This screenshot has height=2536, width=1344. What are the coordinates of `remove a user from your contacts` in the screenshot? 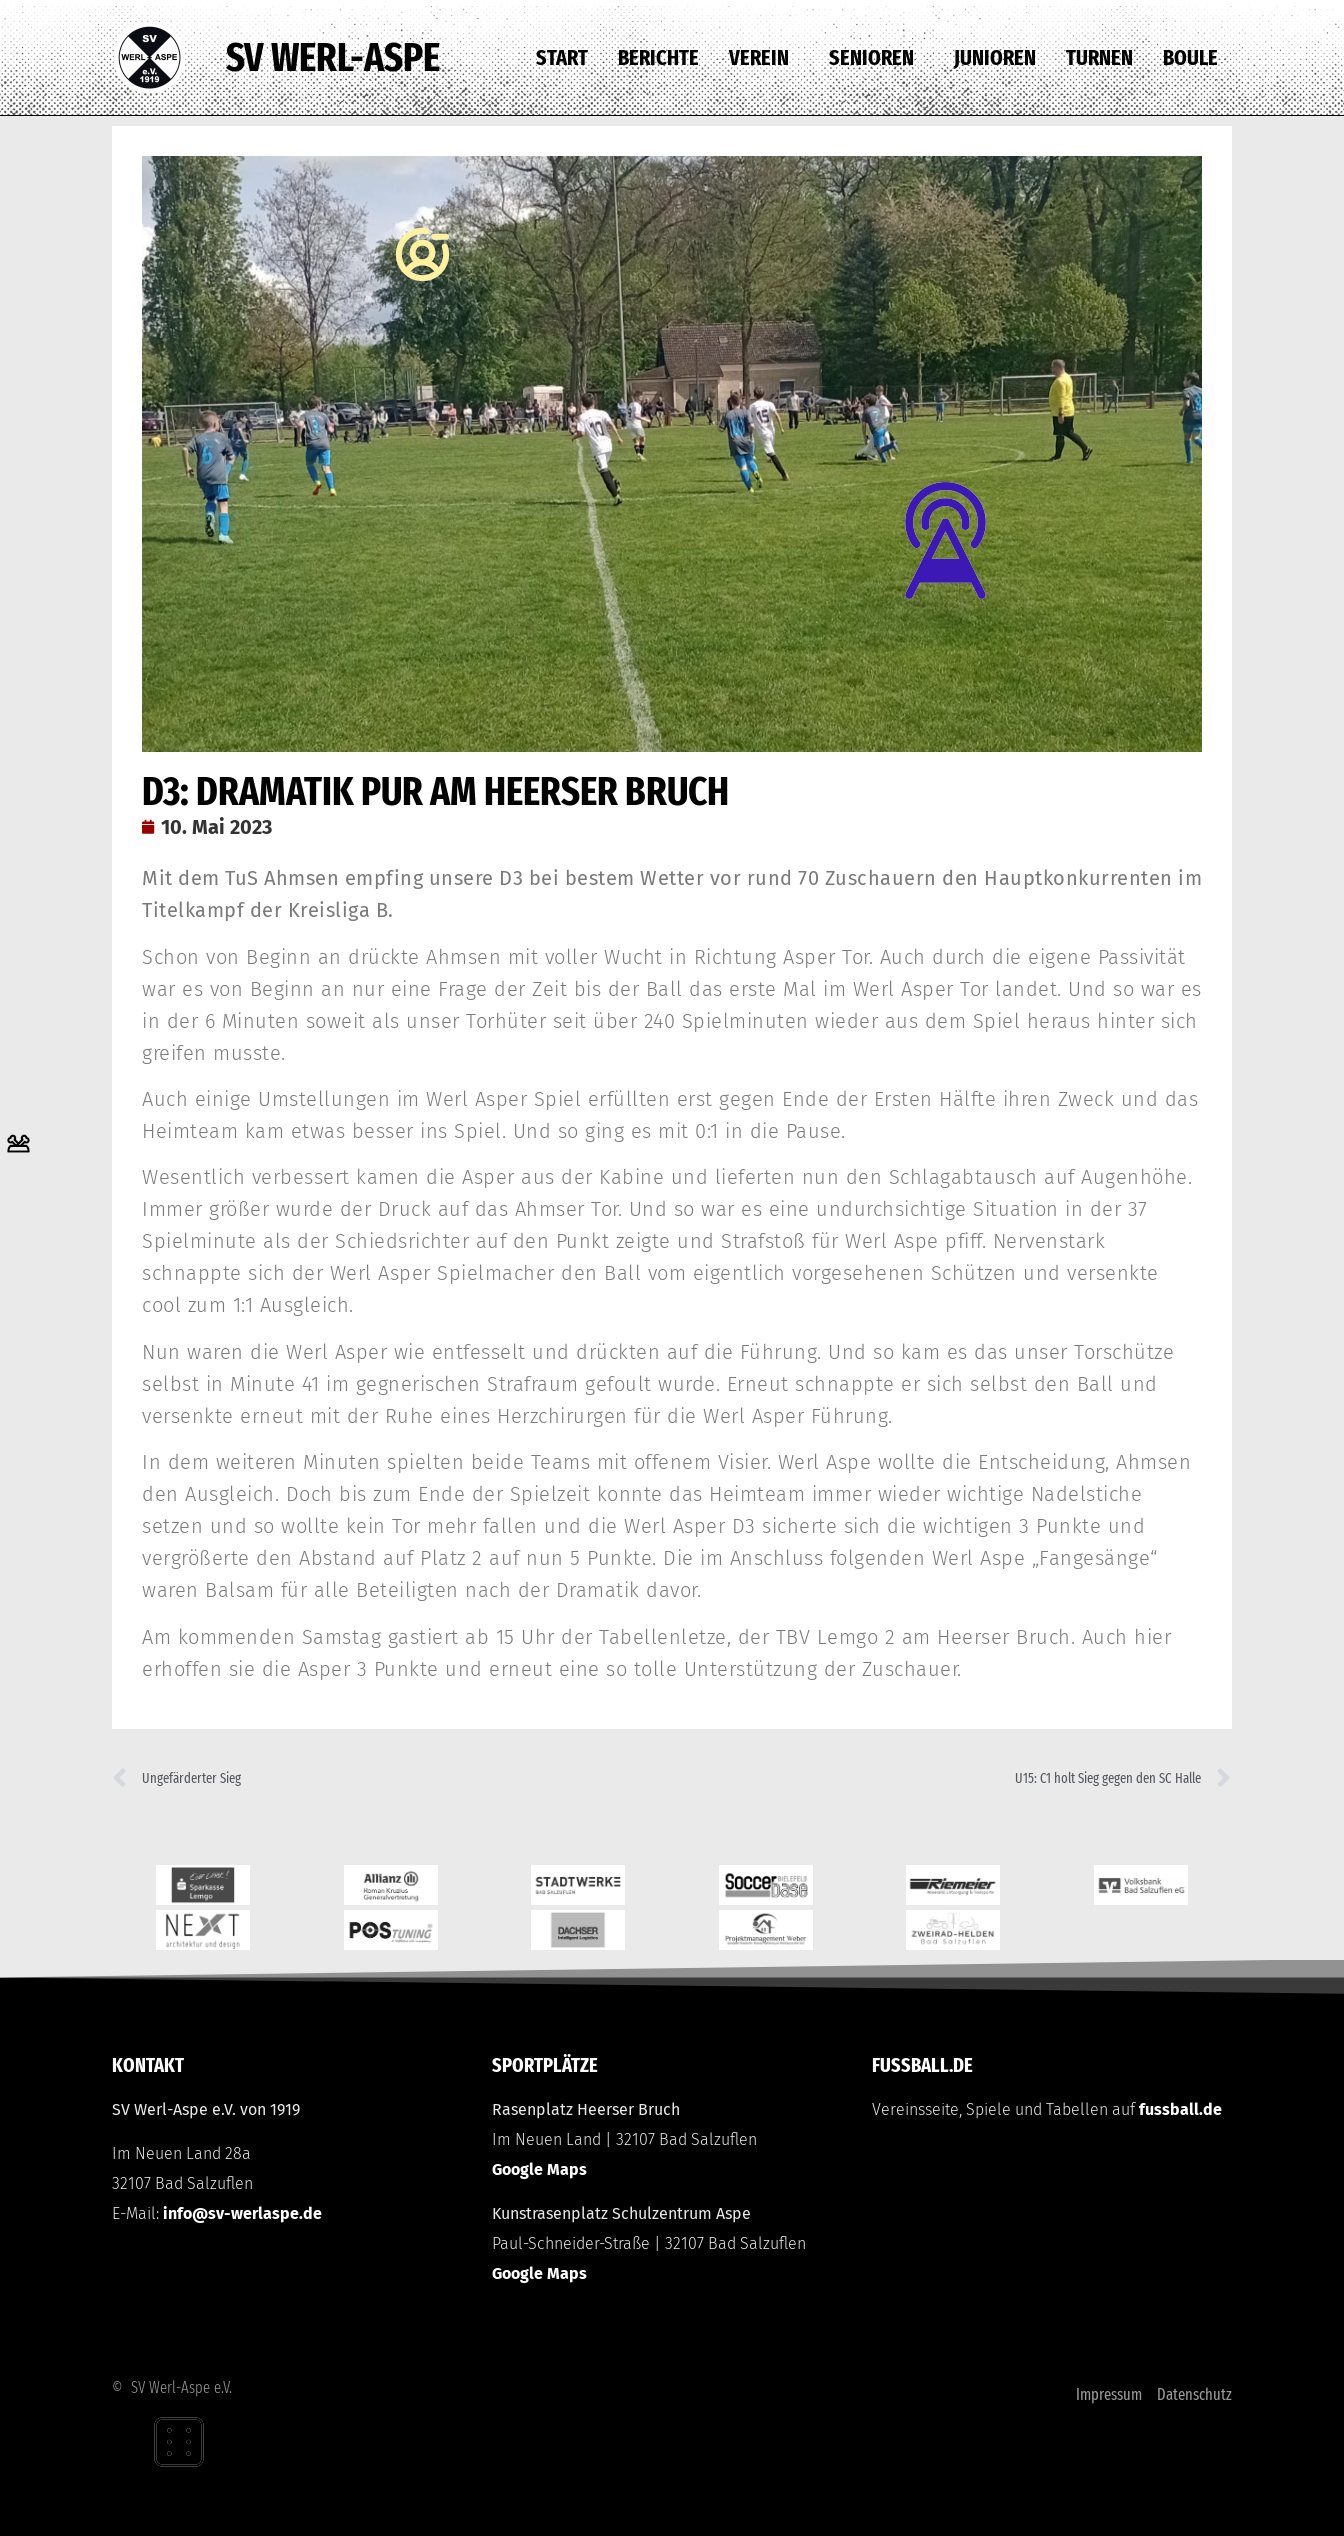 It's located at (422, 254).